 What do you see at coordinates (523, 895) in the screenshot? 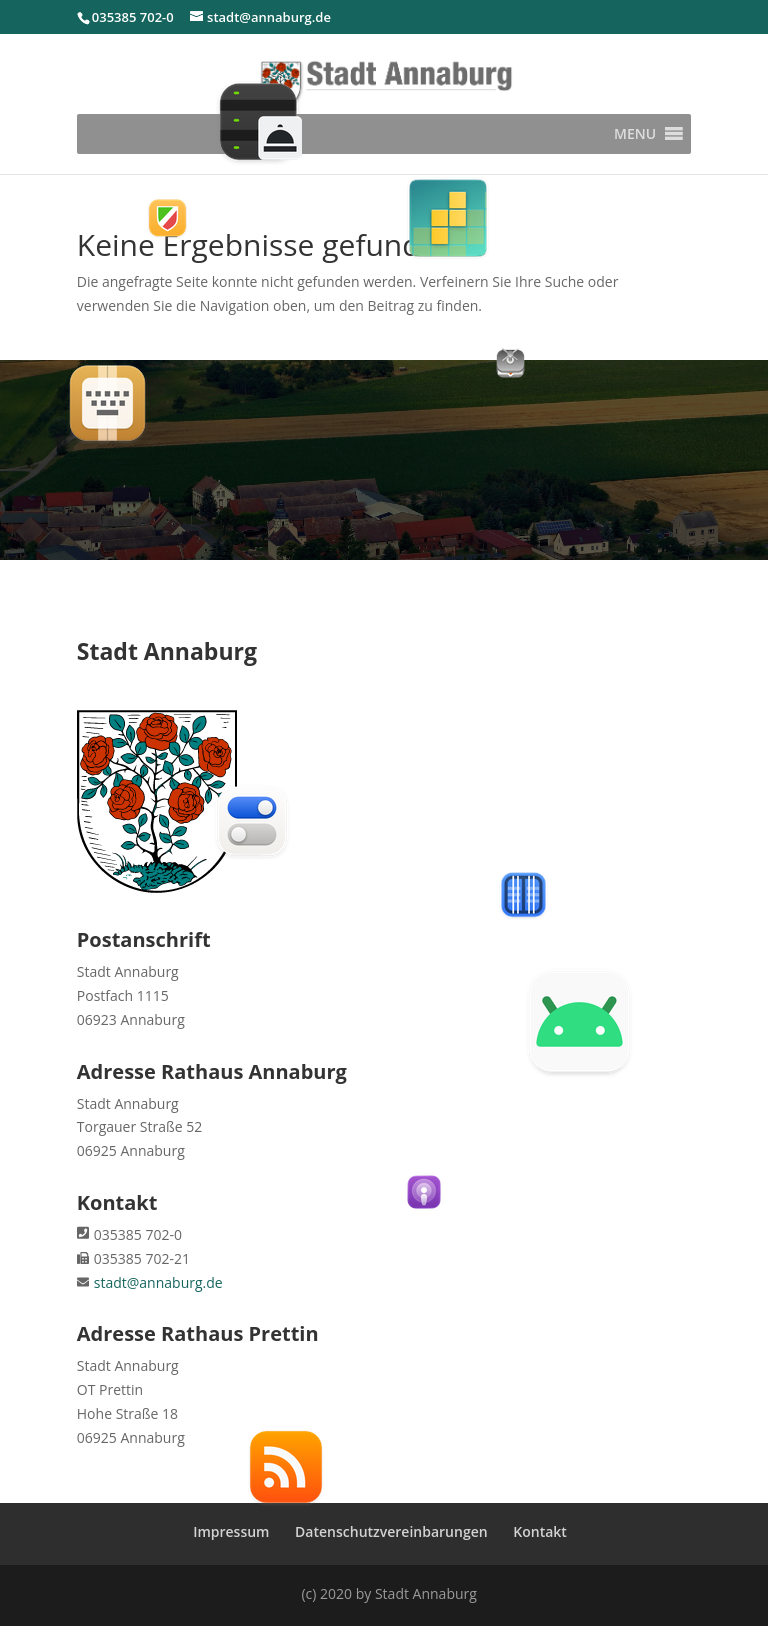
I see `open virtualization container settings` at bounding box center [523, 895].